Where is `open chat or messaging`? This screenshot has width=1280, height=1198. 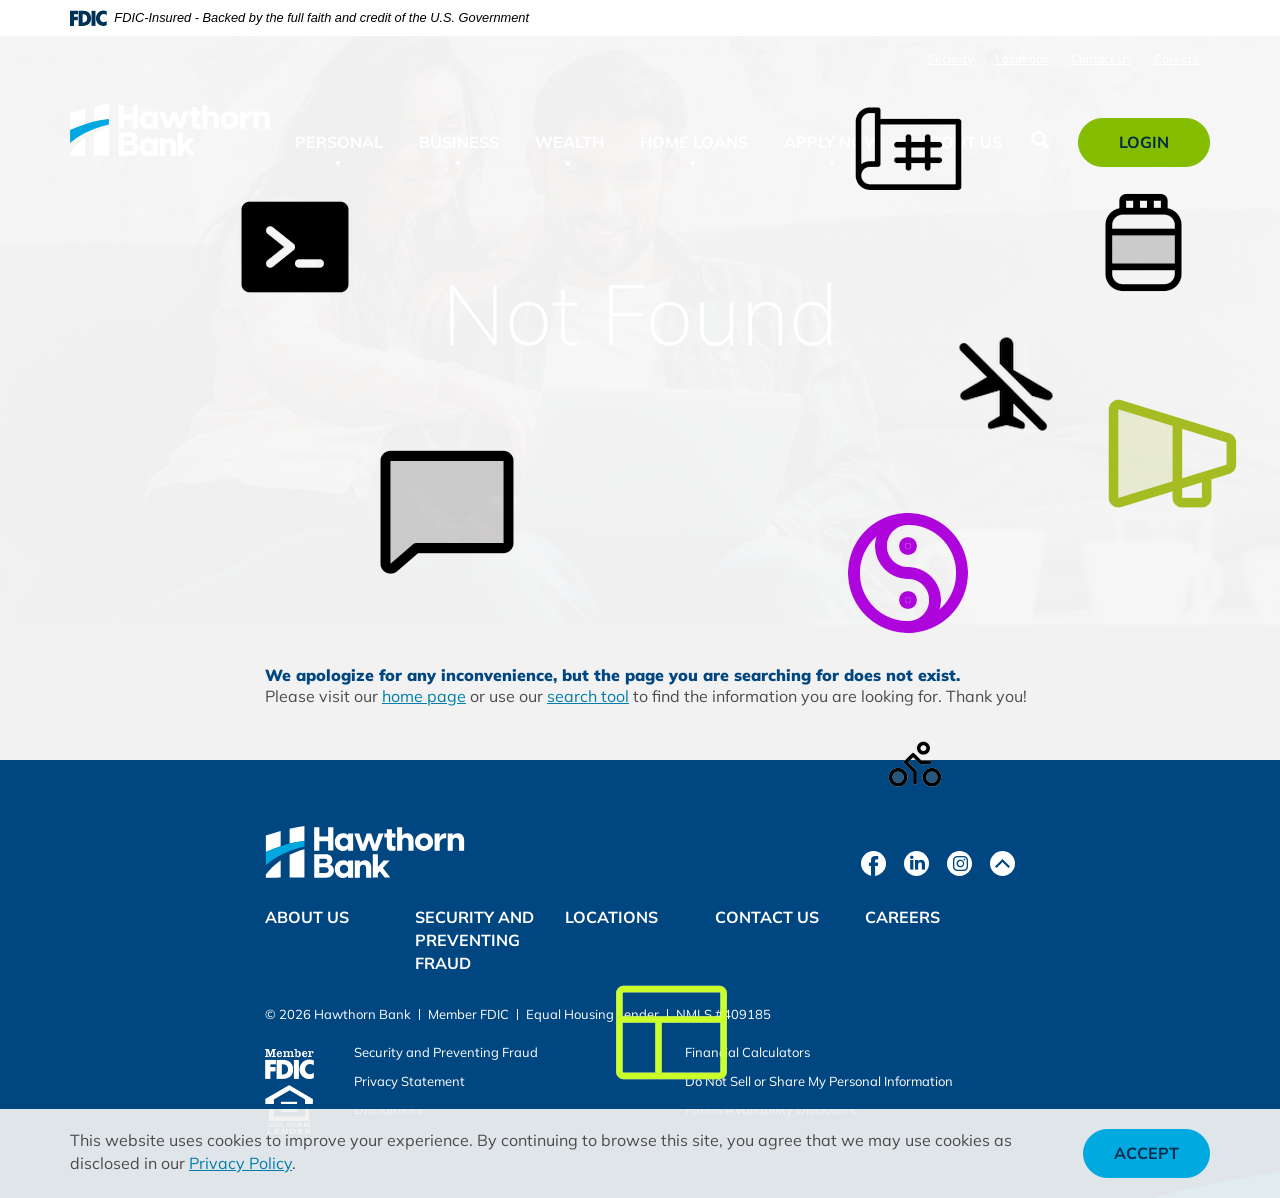 open chat or messaging is located at coordinates (447, 502).